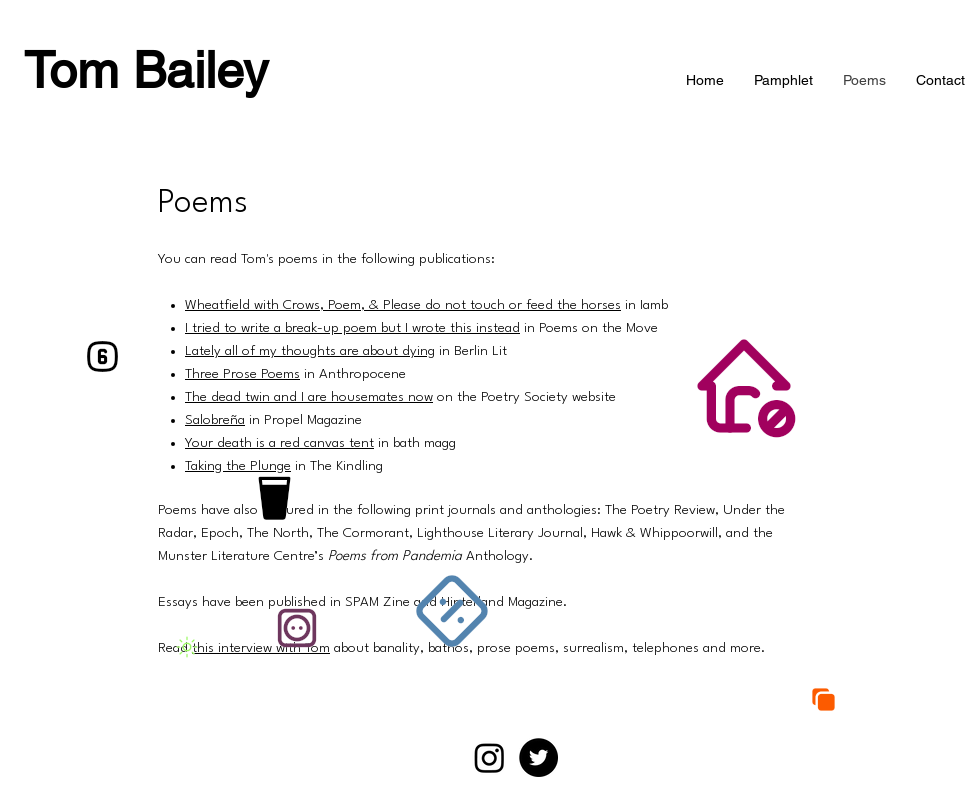  I want to click on toggle light mode or increase brightness, so click(187, 647).